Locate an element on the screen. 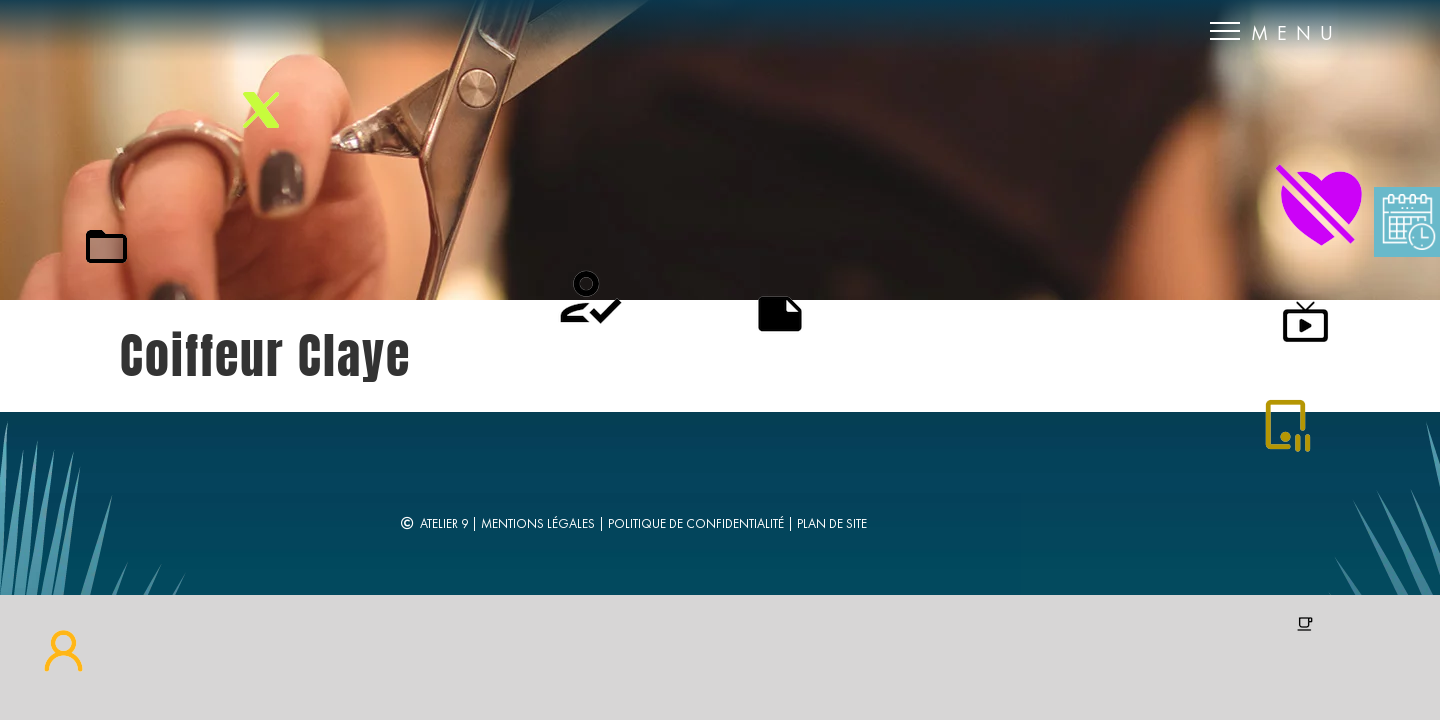 The width and height of the screenshot is (1440, 720). create a new note is located at coordinates (780, 314).